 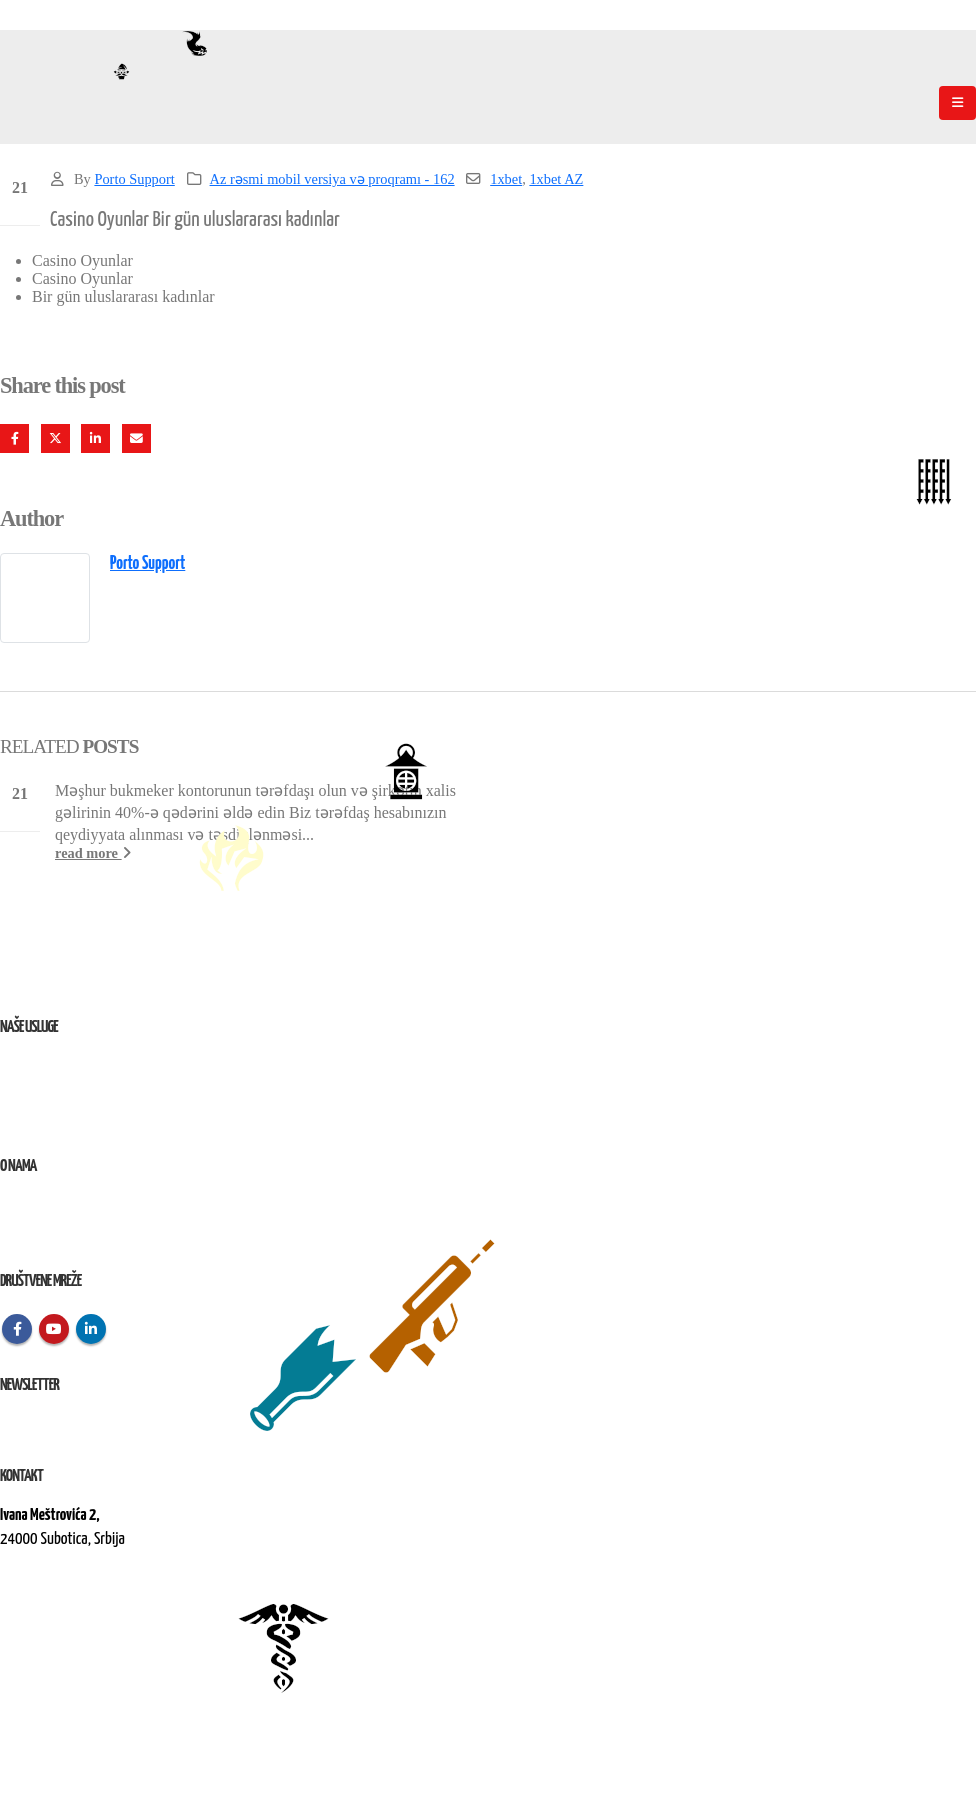 I want to click on access lantern or lighting feature in game, so click(x=406, y=771).